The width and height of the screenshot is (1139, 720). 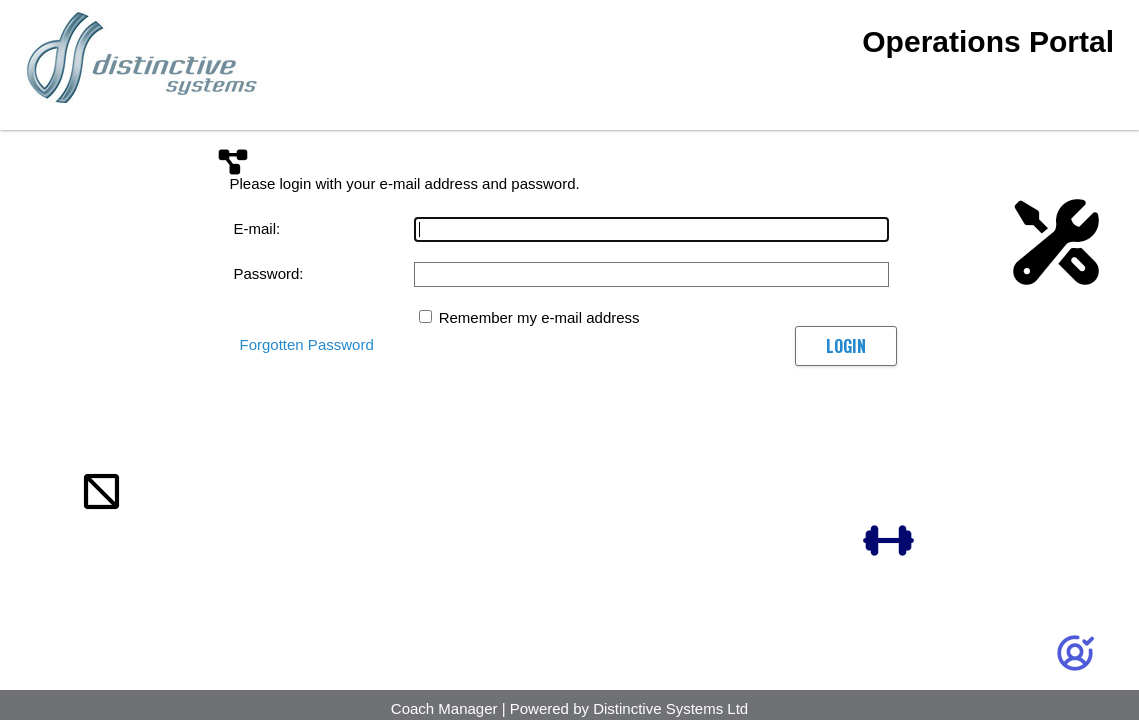 I want to click on access settings or configuration options, so click(x=1056, y=242).